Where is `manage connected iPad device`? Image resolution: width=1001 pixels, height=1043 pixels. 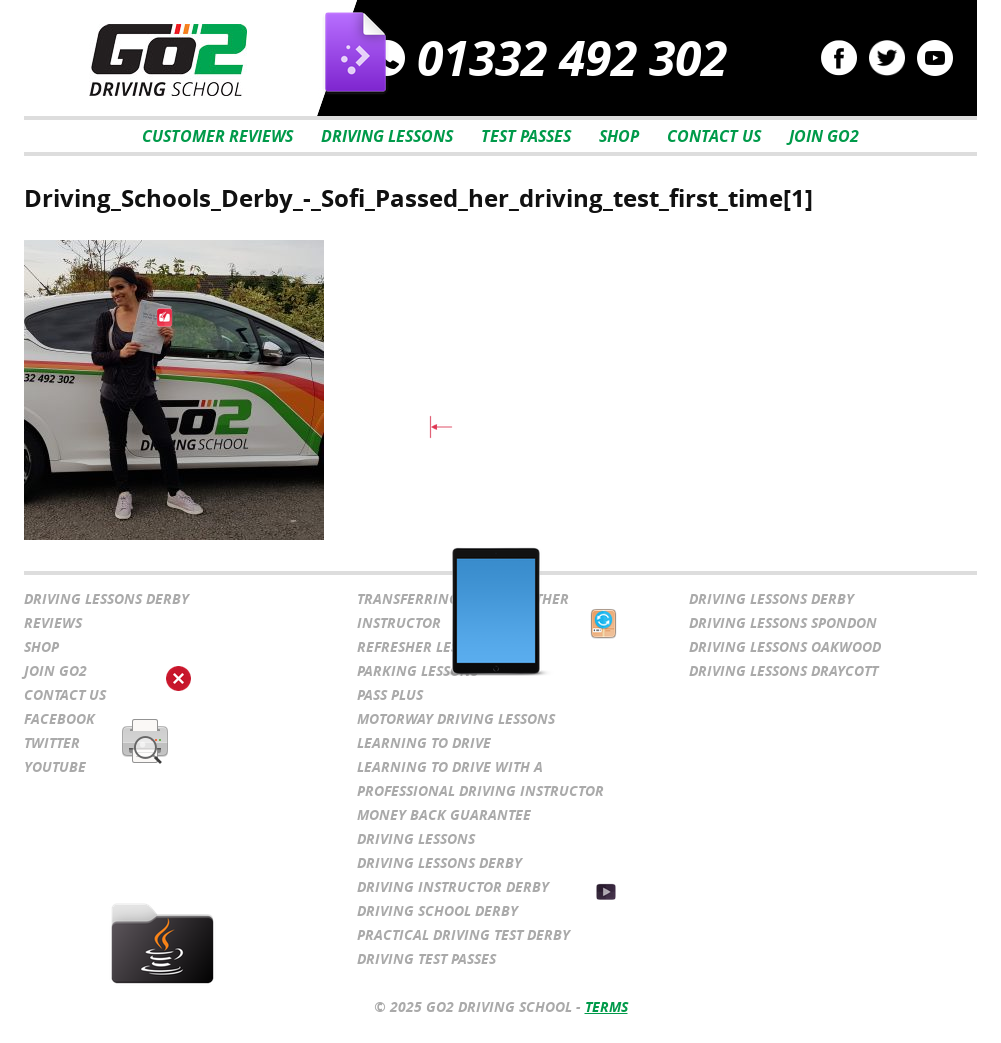 manage connected iPad device is located at coordinates (496, 612).